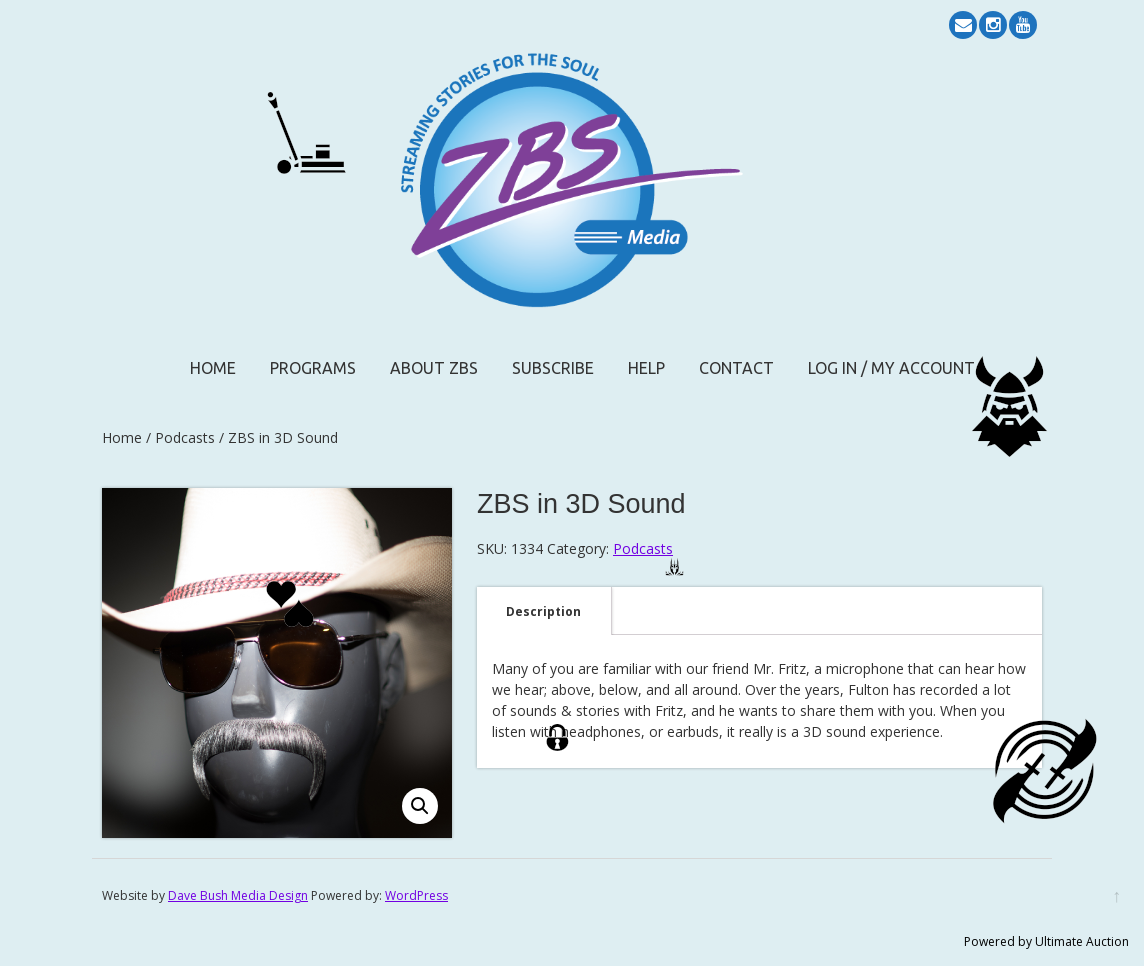  I want to click on lock or secure this item, so click(557, 737).